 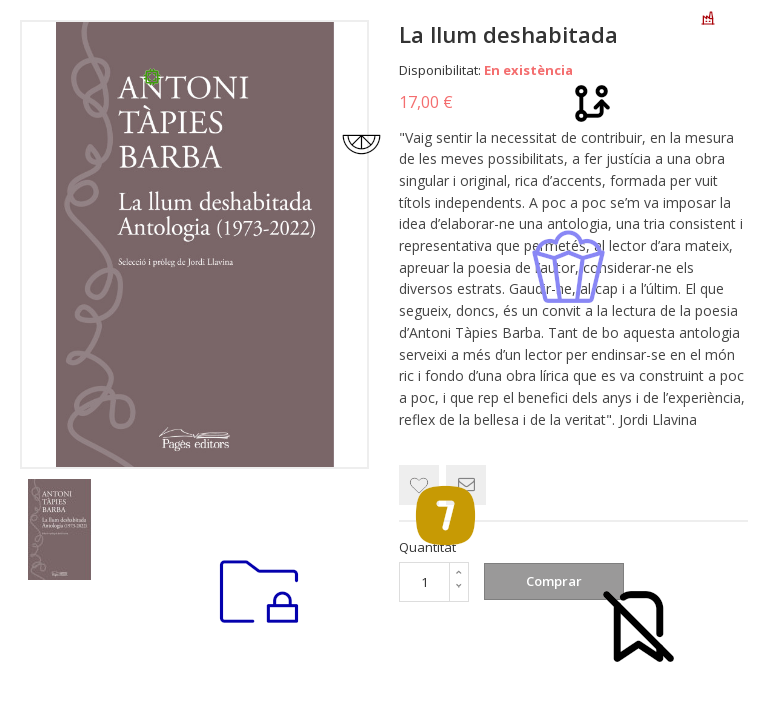 What do you see at coordinates (708, 18) in the screenshot?
I see `access factory or manufacturing settings` at bounding box center [708, 18].